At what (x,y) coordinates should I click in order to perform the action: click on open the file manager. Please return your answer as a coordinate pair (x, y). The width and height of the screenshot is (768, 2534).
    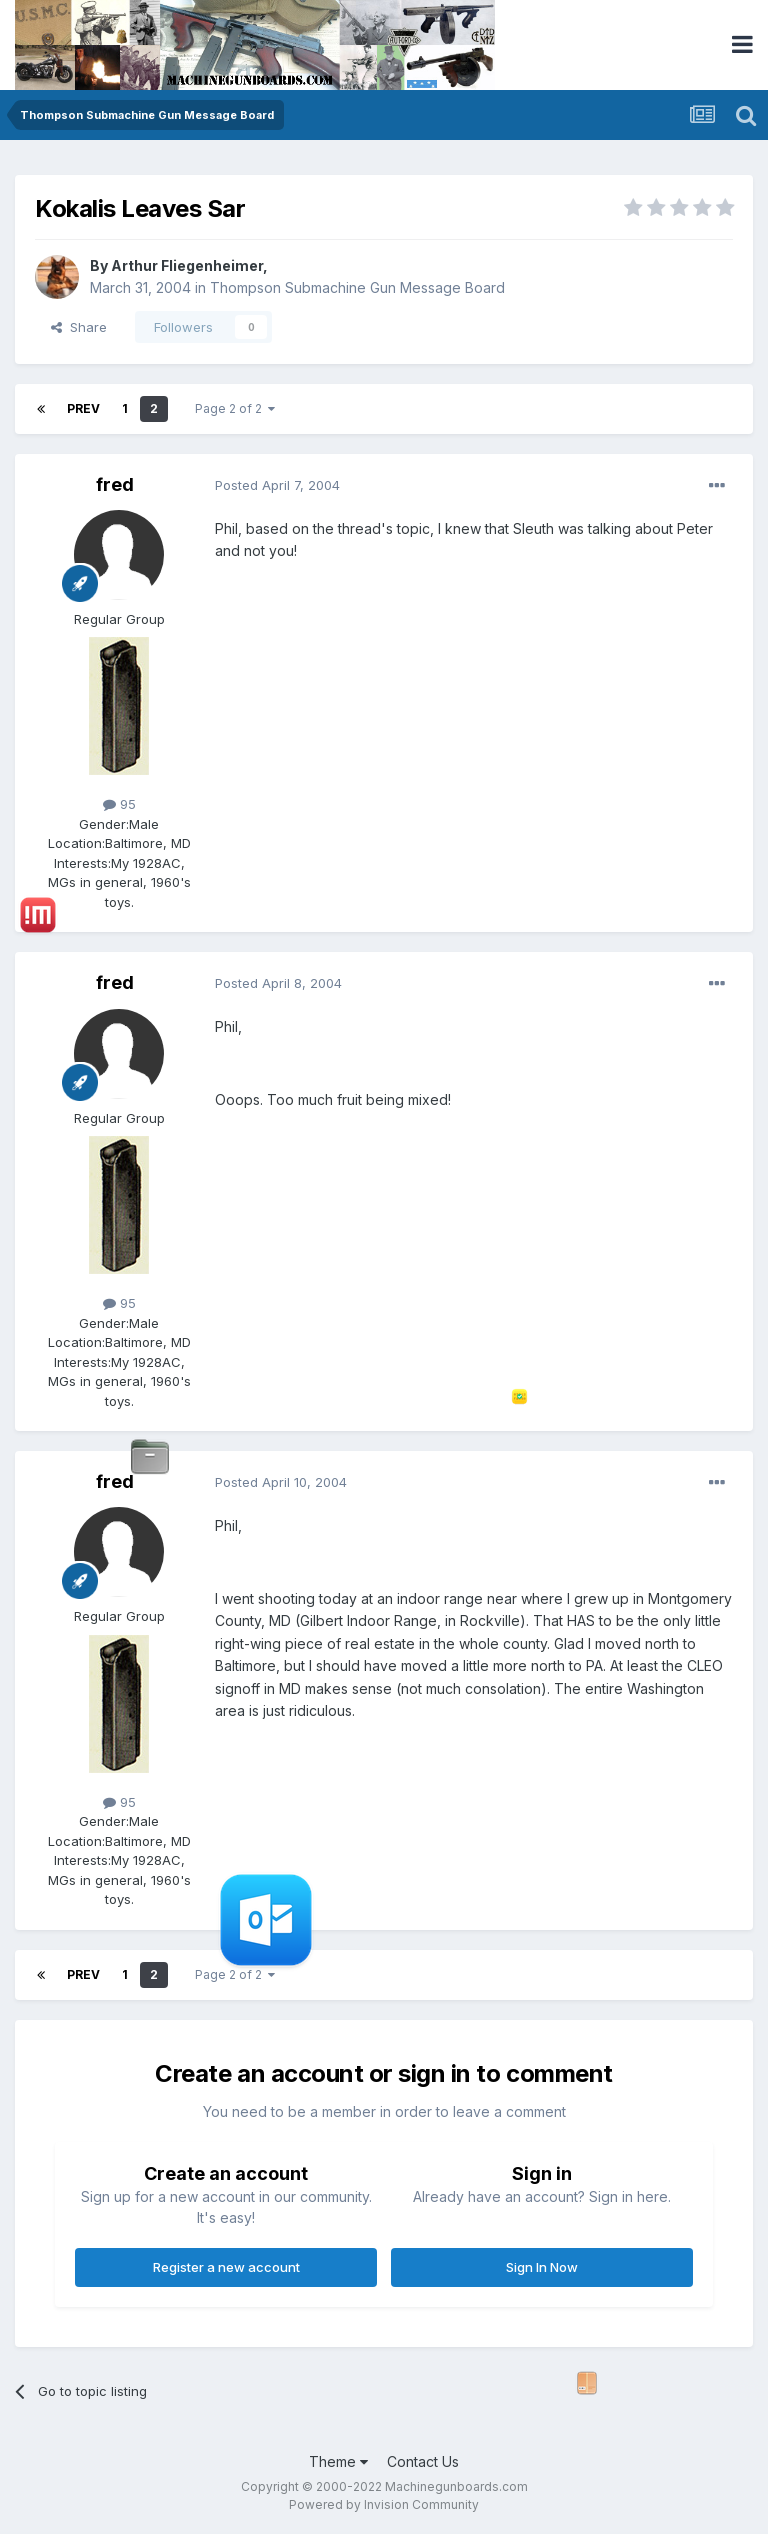
    Looking at the image, I should click on (150, 1456).